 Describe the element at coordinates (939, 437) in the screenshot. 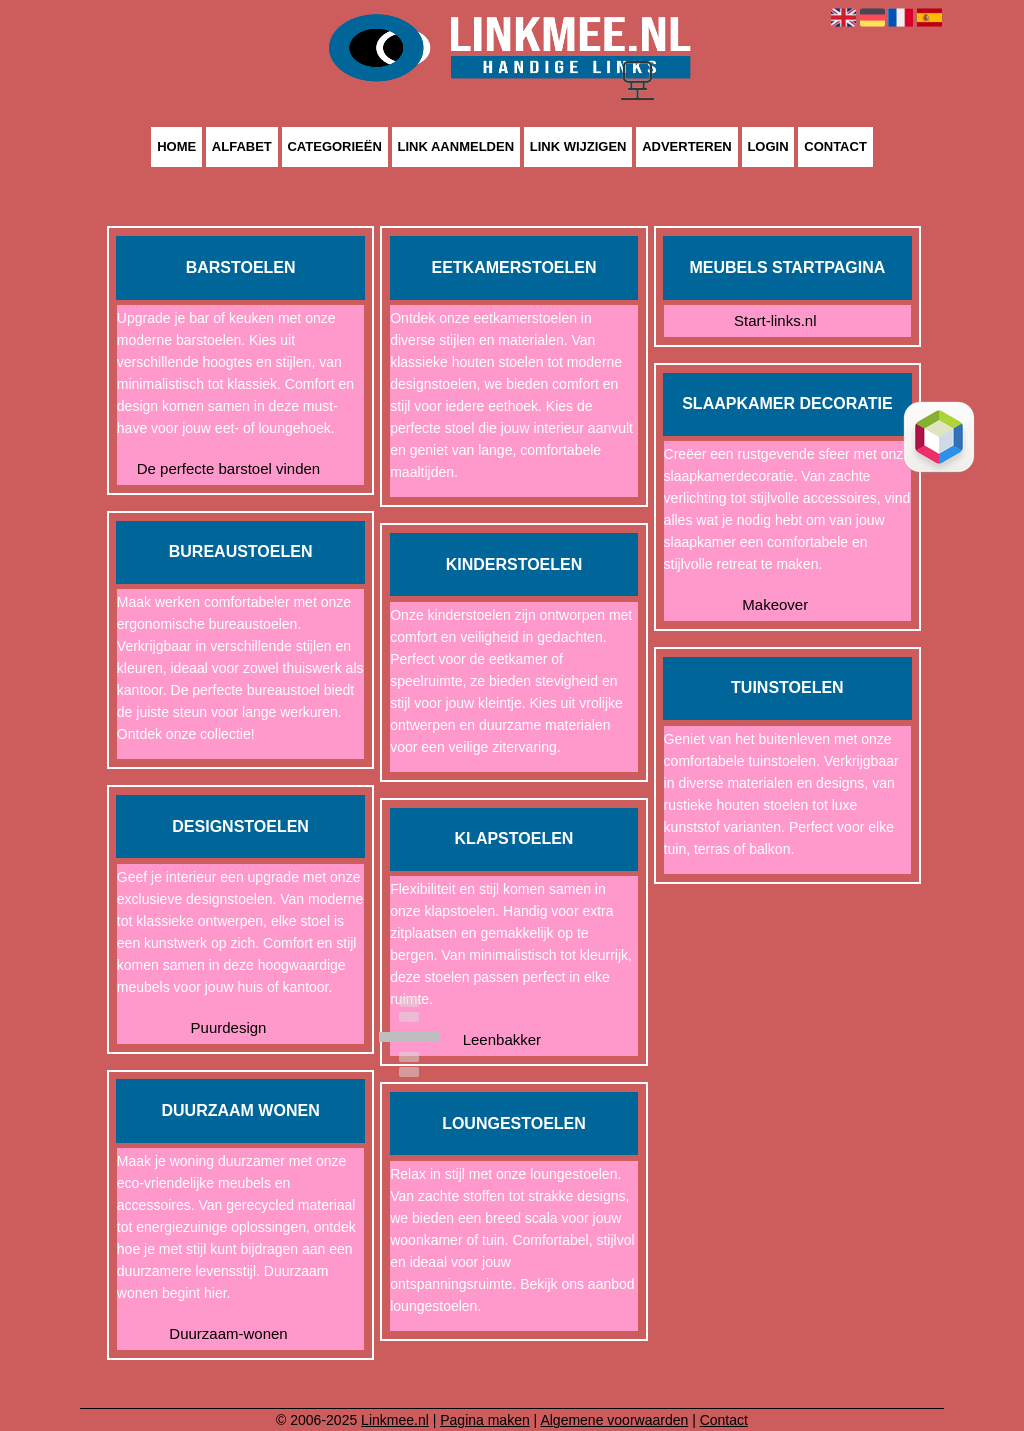

I see `open NetBeans IDE` at that location.